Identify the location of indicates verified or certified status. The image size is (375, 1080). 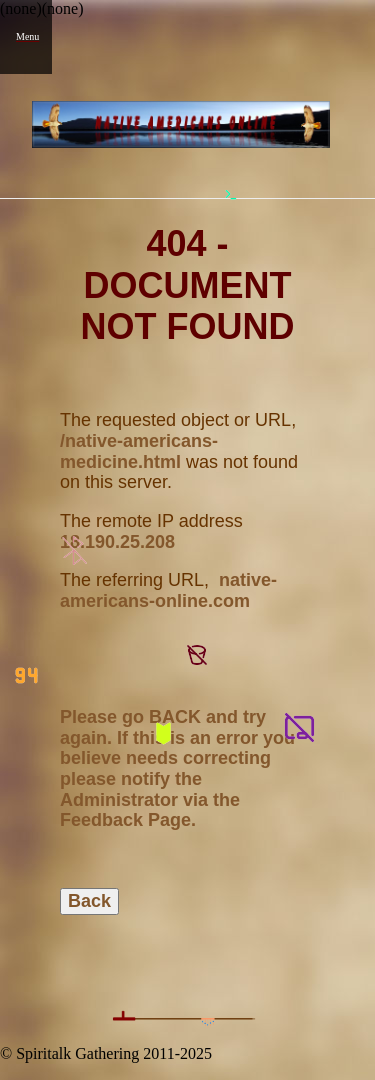
(163, 733).